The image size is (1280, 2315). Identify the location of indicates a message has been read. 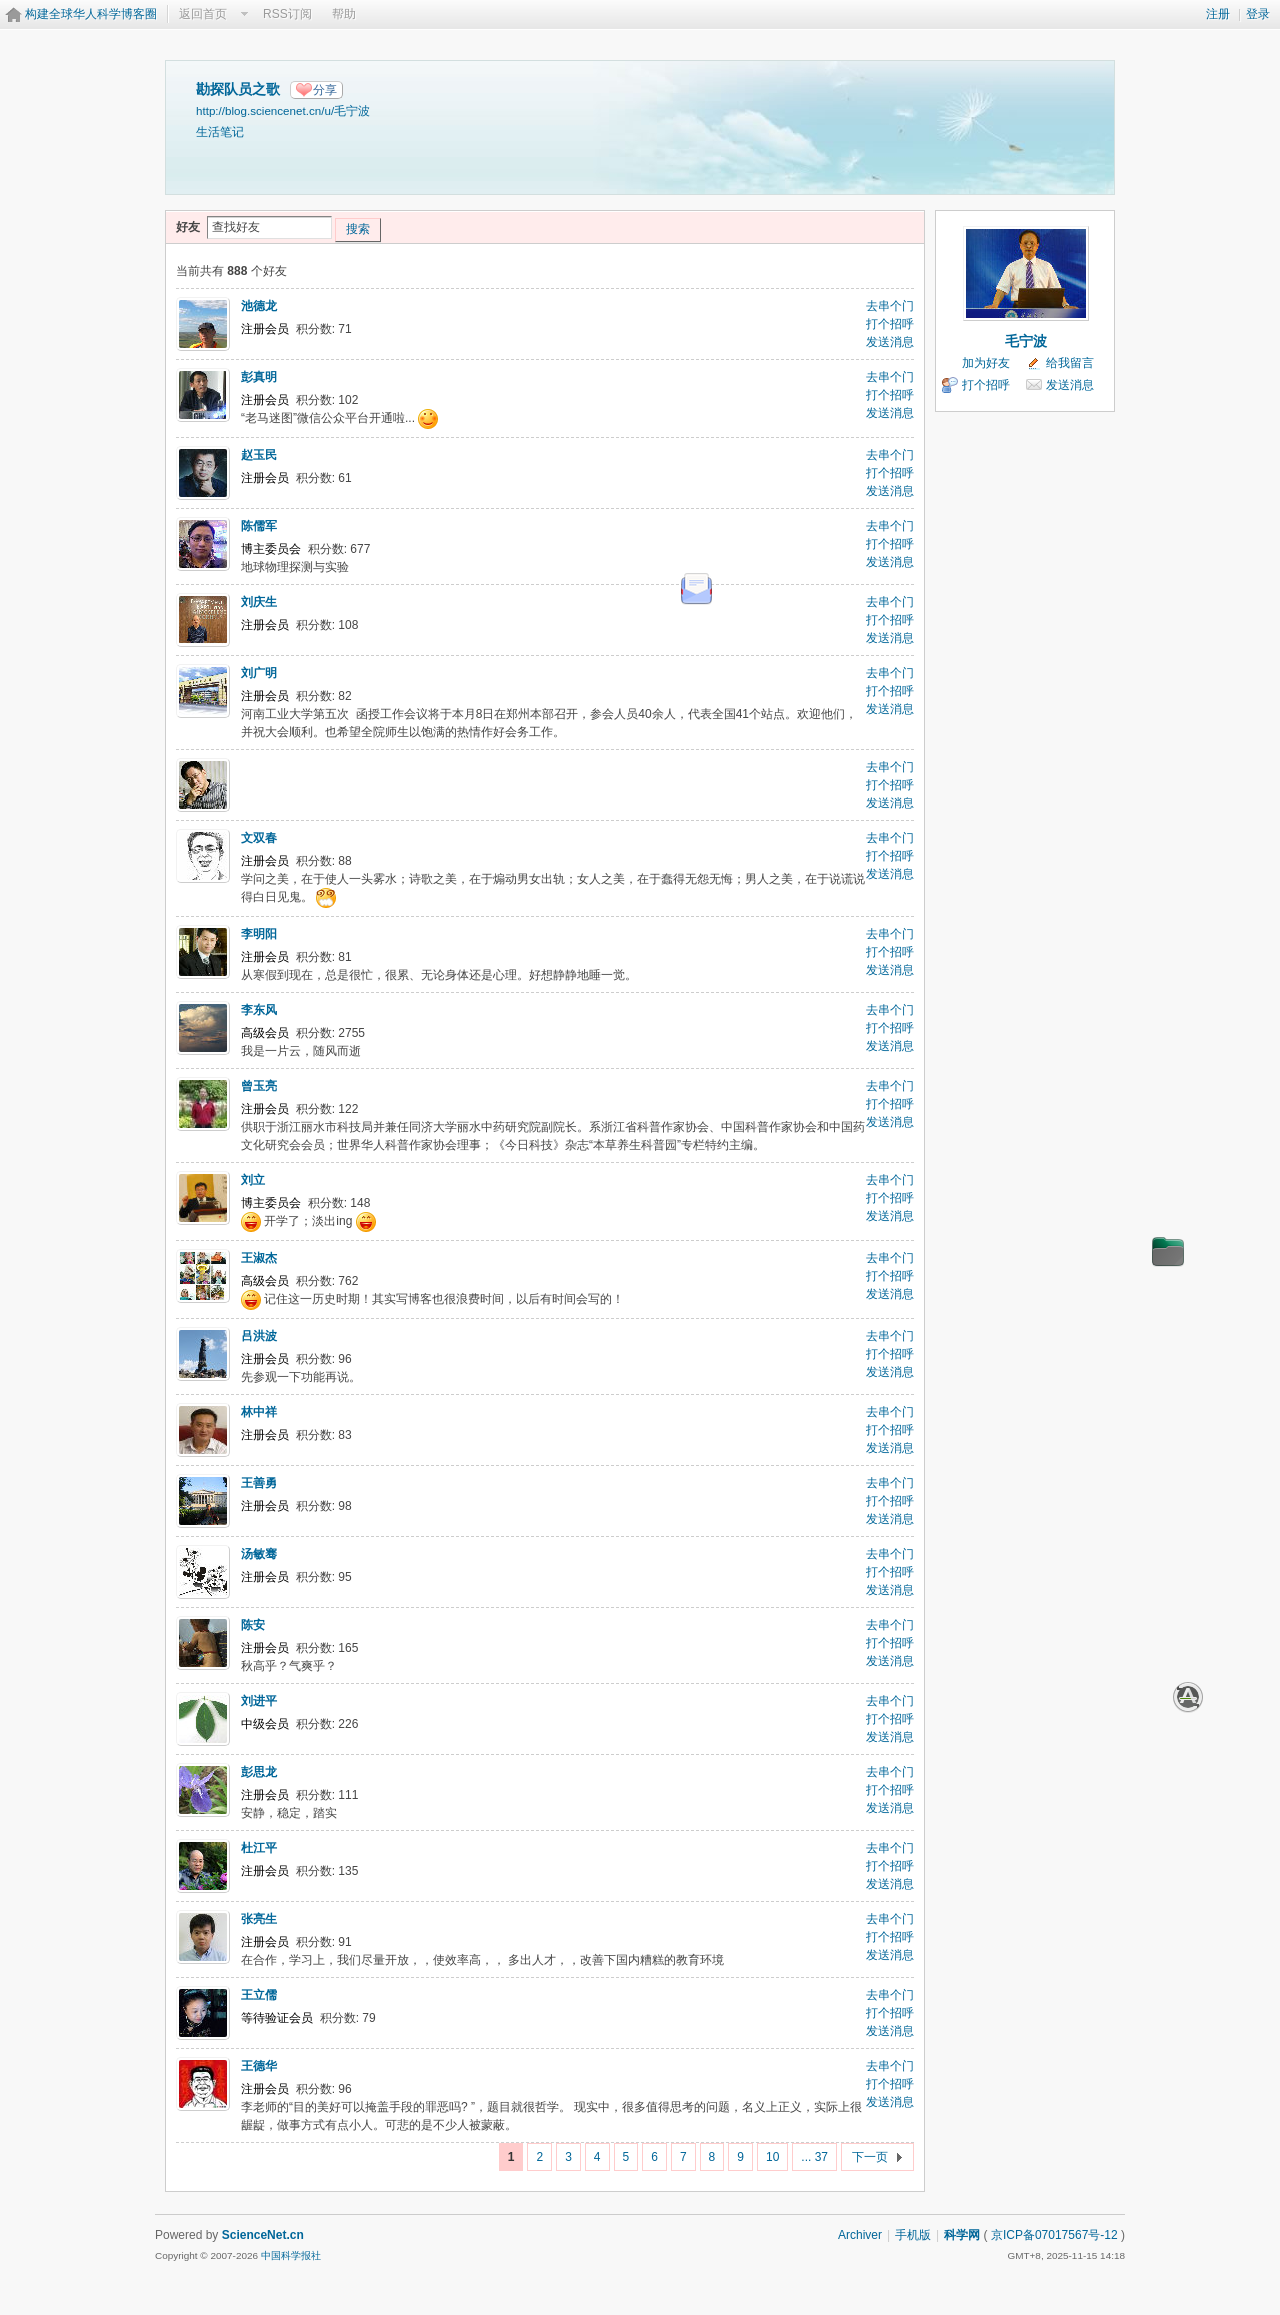
(696, 589).